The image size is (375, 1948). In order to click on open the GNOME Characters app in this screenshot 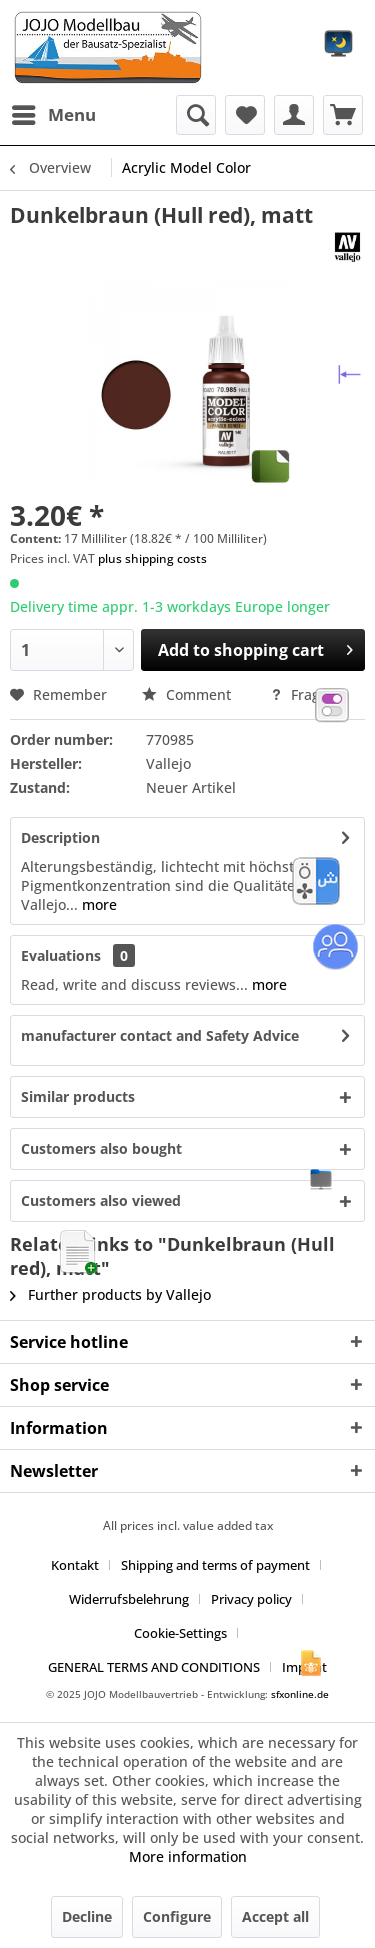, I will do `click(316, 881)`.